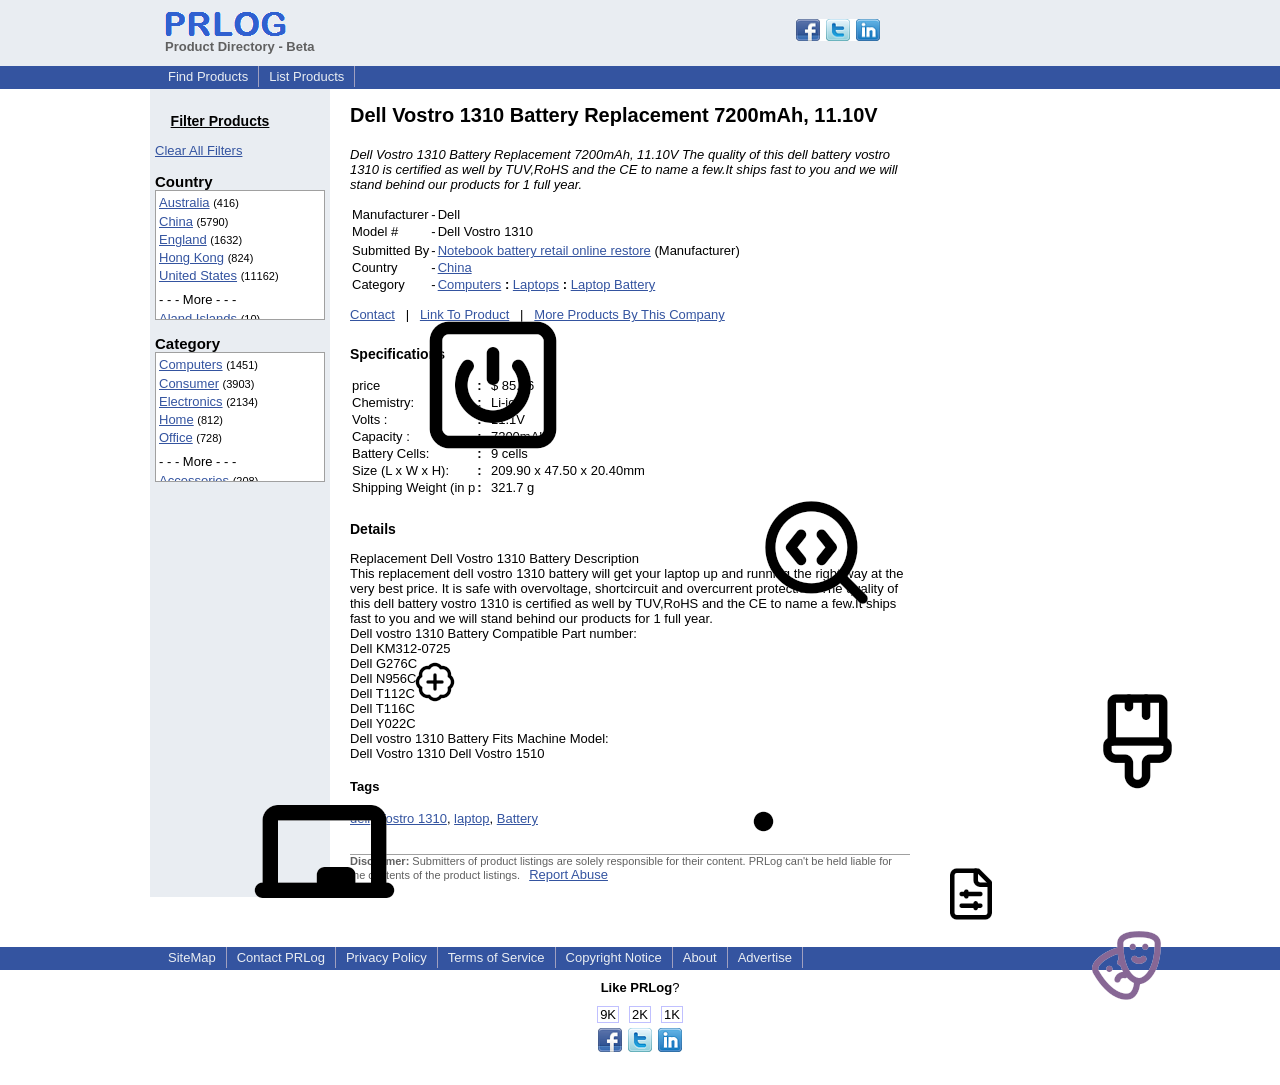 Image resolution: width=1280 pixels, height=1085 pixels. I want to click on toggle power on or off, so click(493, 385).